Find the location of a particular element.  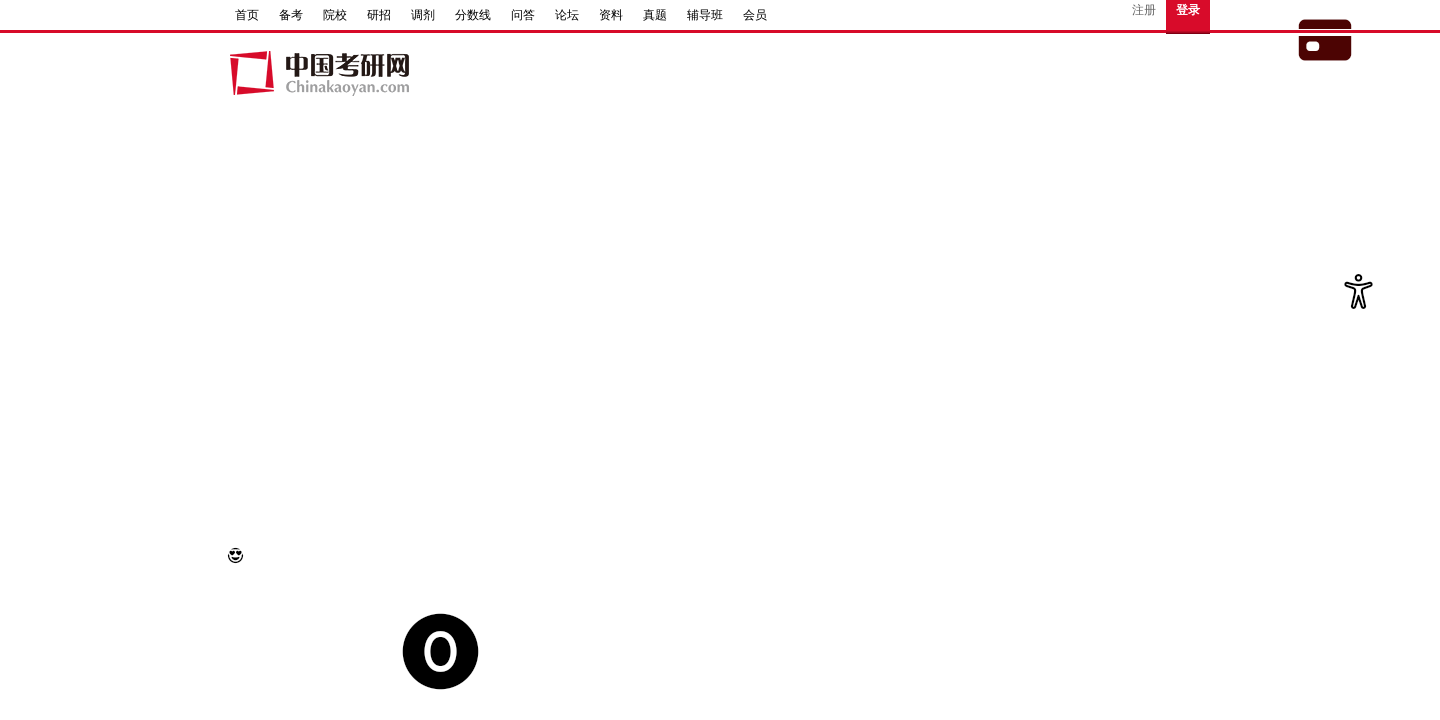

react with love or adoration is located at coordinates (235, 555).